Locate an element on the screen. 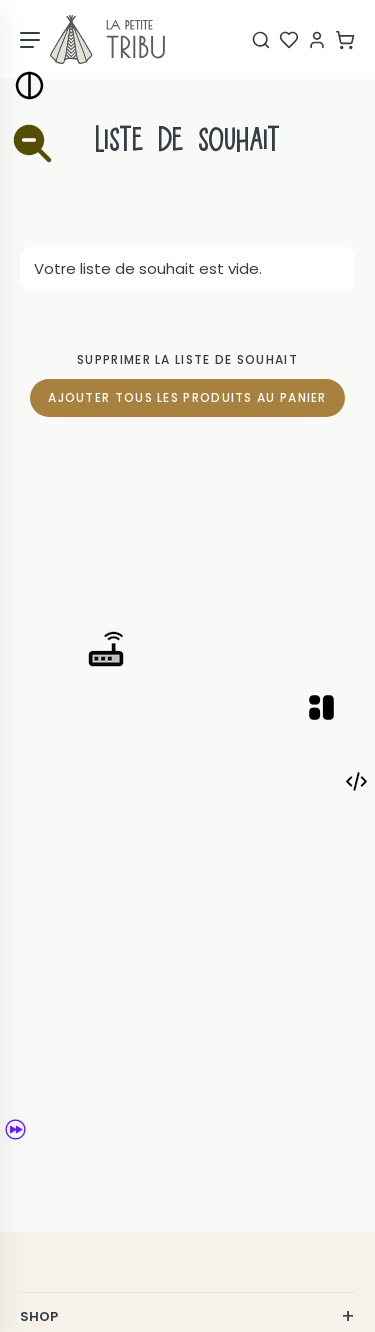 This screenshot has width=375, height=1332. access router or network settings is located at coordinates (106, 649).